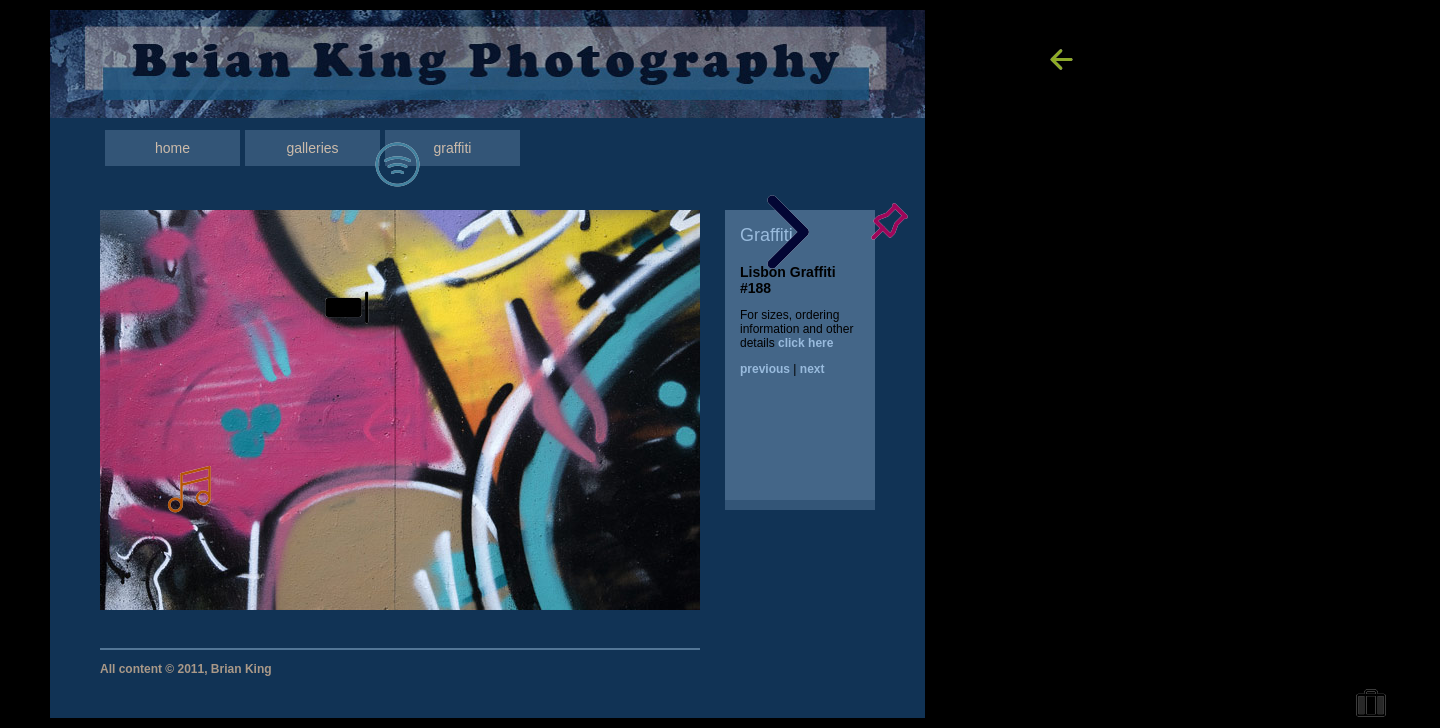 The width and height of the screenshot is (1440, 728). I want to click on go back to the previous screen, so click(1061, 59).